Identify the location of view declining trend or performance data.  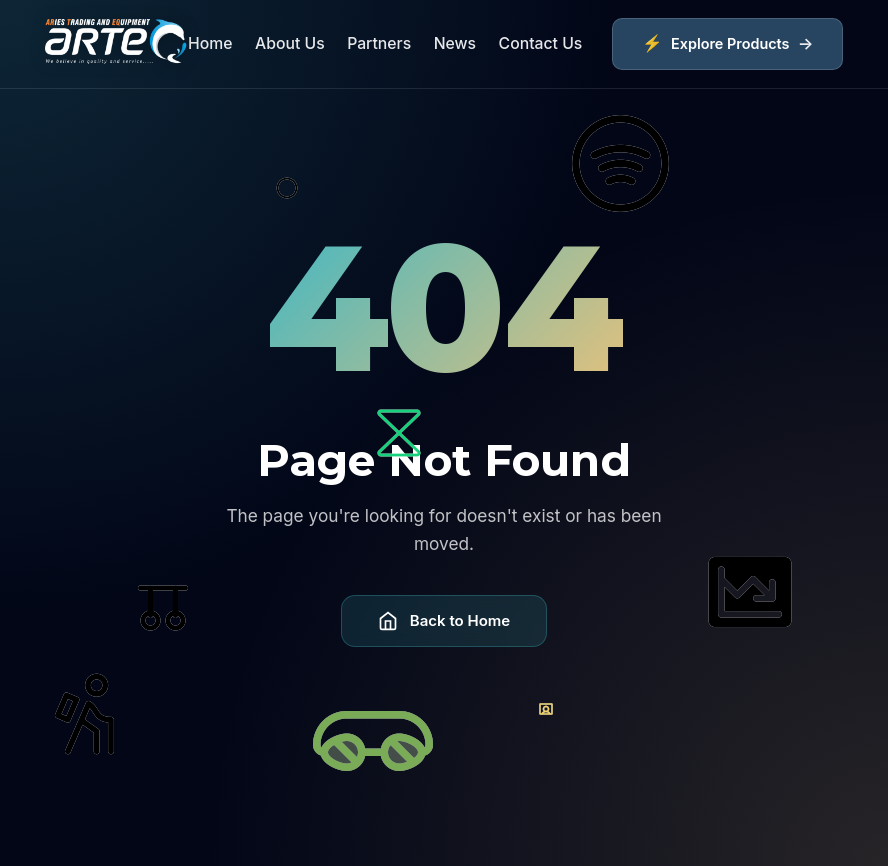
(750, 592).